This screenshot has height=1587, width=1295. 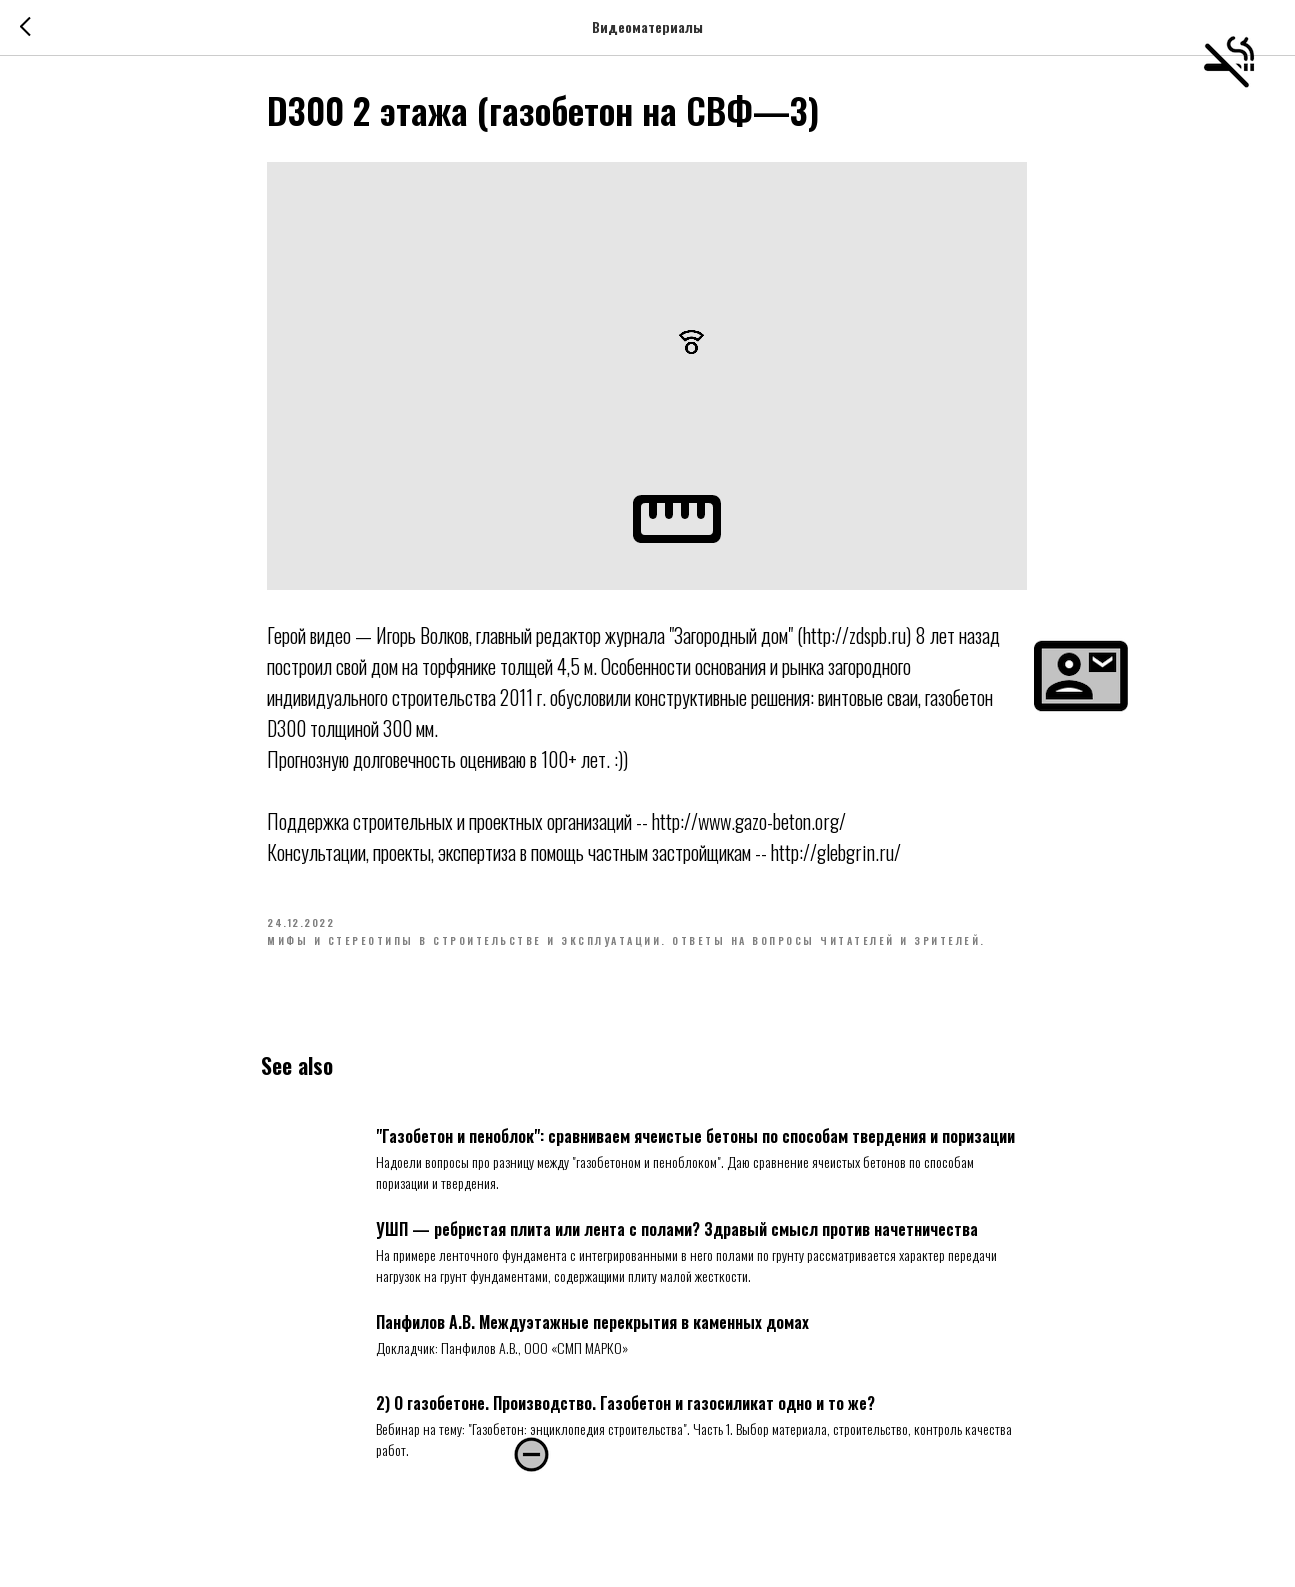 I want to click on indicates a smoke-free or no smoking area, so click(x=1229, y=61).